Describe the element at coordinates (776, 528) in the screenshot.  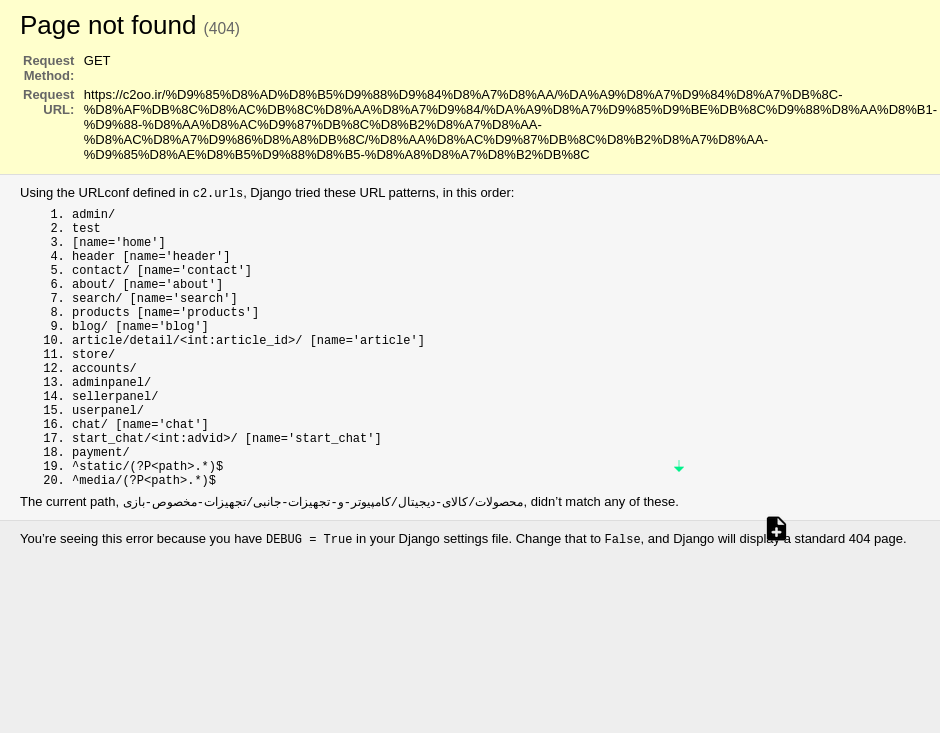
I see `create a new note` at that location.